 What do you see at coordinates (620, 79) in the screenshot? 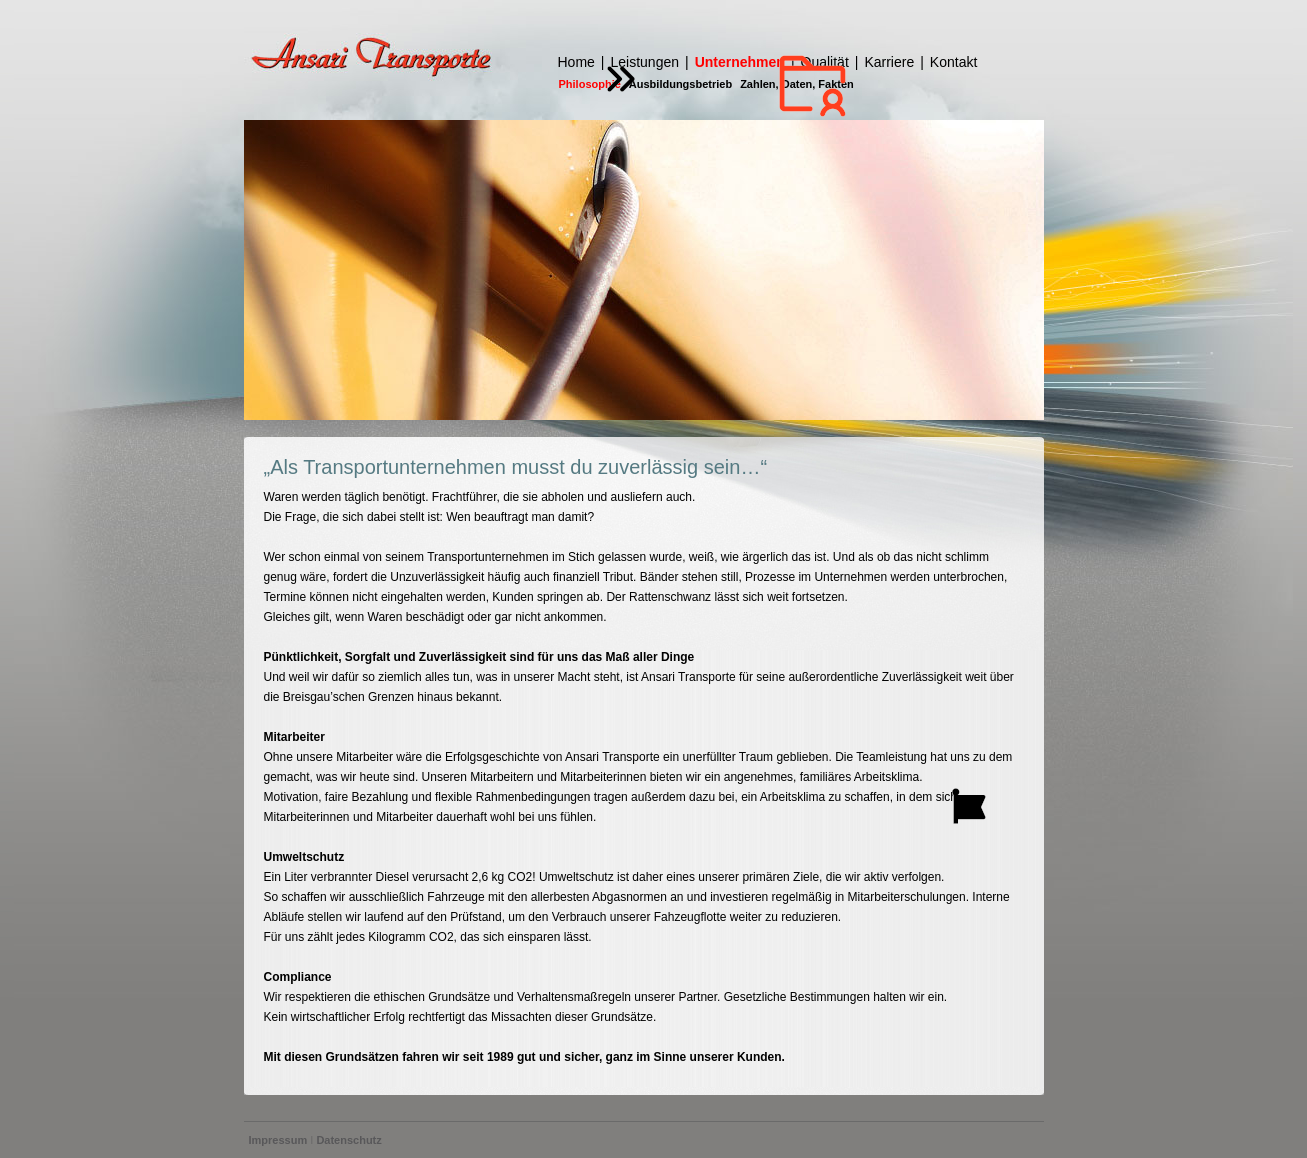
I see `skip forward or advance to the next item` at bounding box center [620, 79].